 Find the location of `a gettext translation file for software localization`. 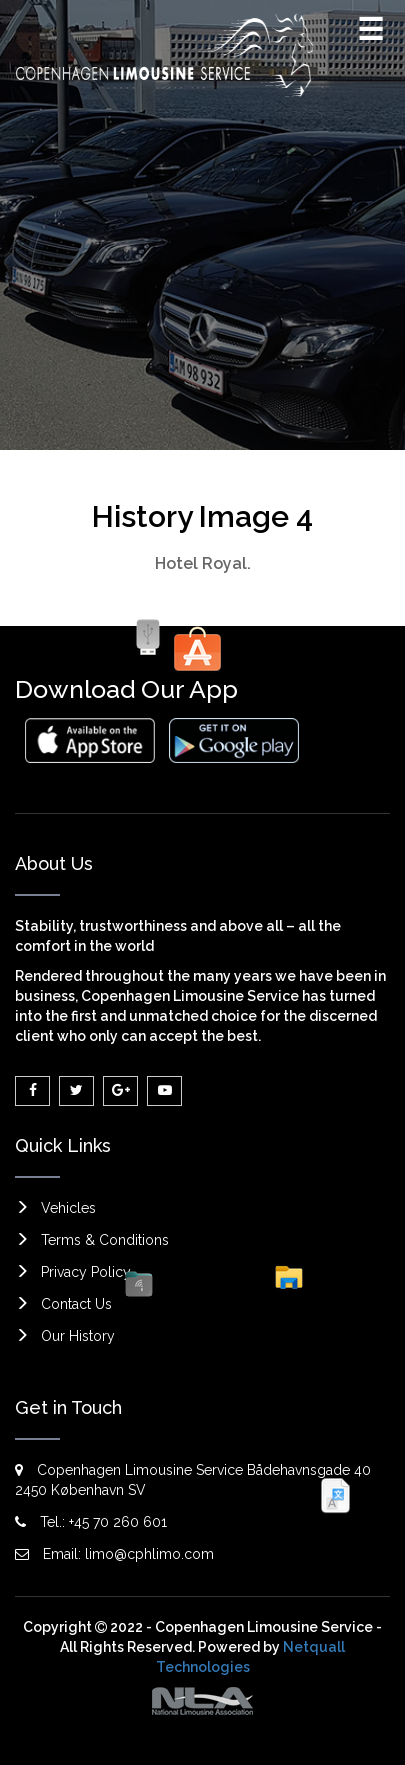

a gettext translation file for software localization is located at coordinates (335, 1495).